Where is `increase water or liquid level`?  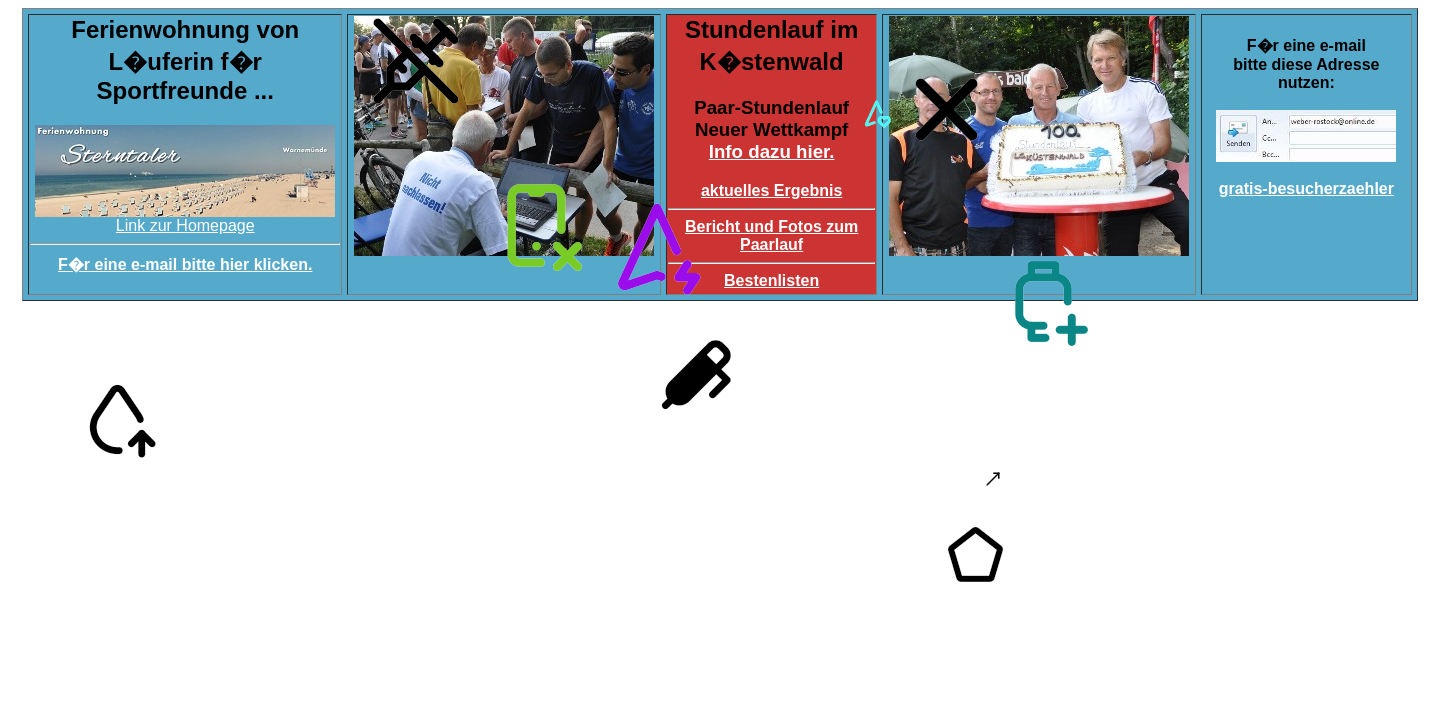 increase water or liquid level is located at coordinates (117, 419).